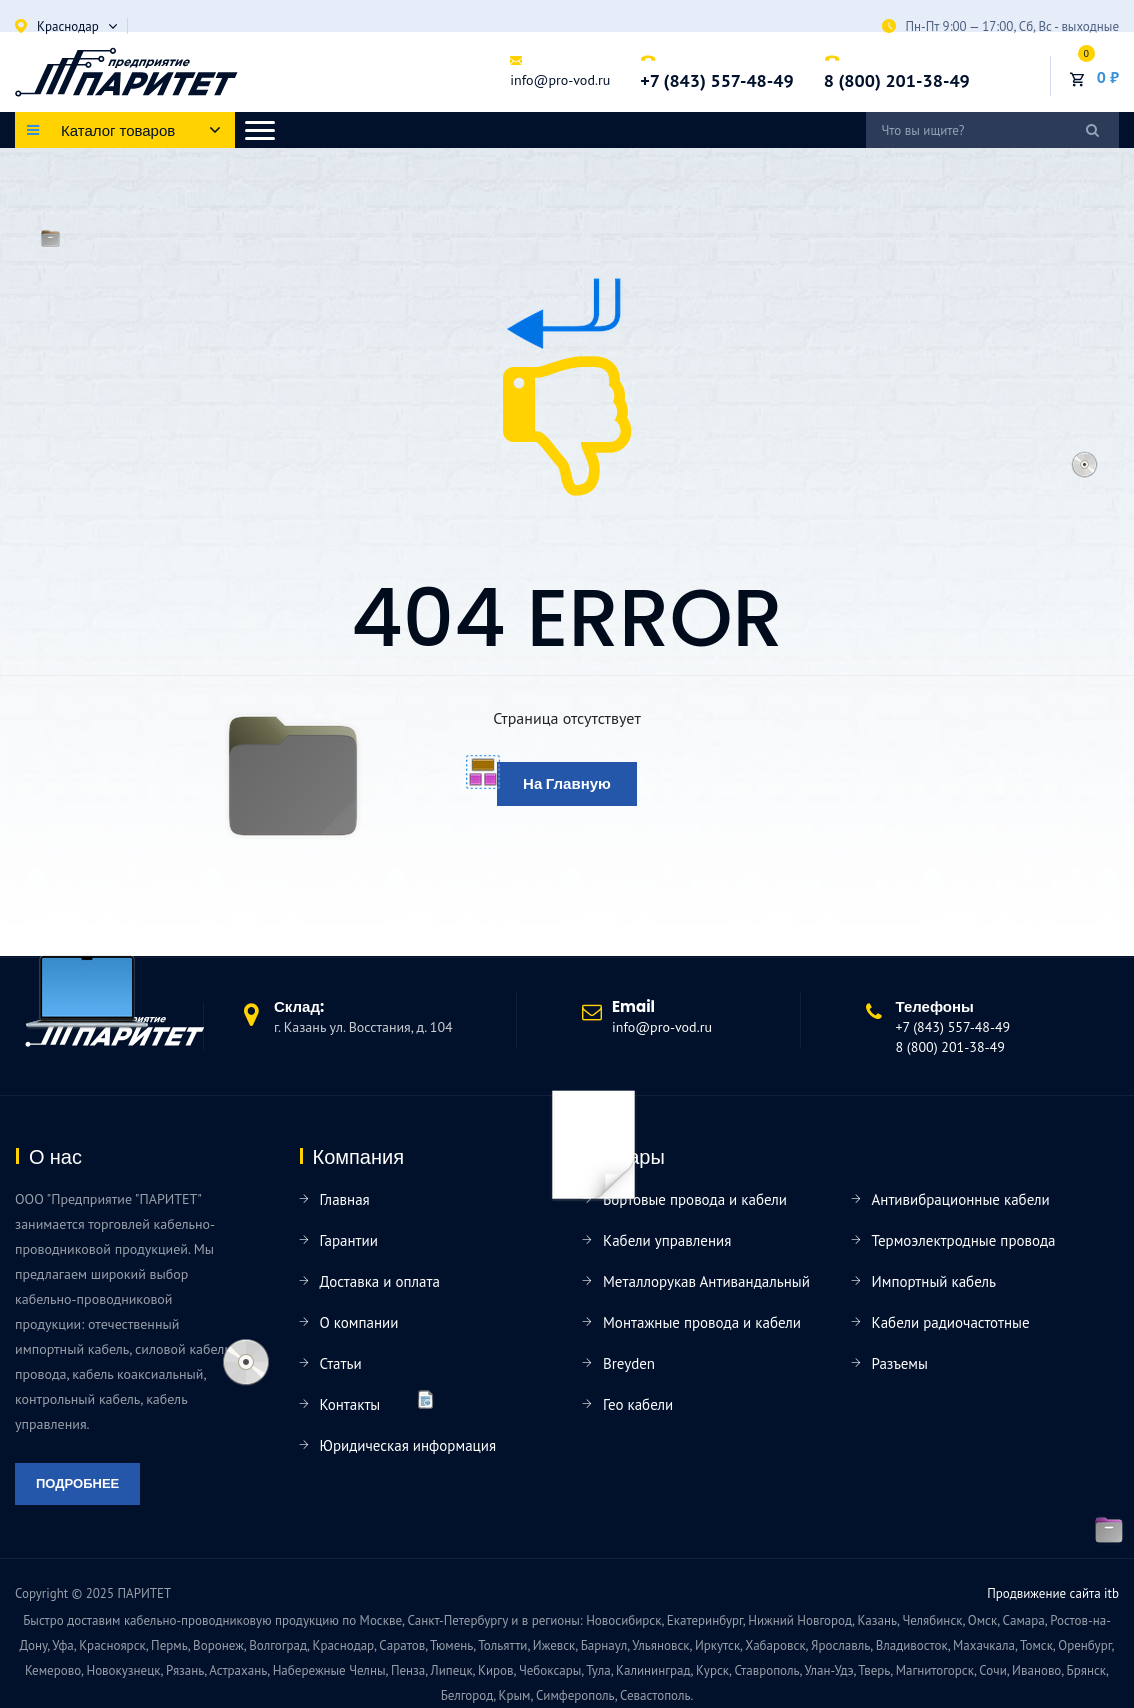 This screenshot has width=1134, height=1708. What do you see at coordinates (562, 313) in the screenshot?
I see `reply to all recipients in an email thread` at bounding box center [562, 313].